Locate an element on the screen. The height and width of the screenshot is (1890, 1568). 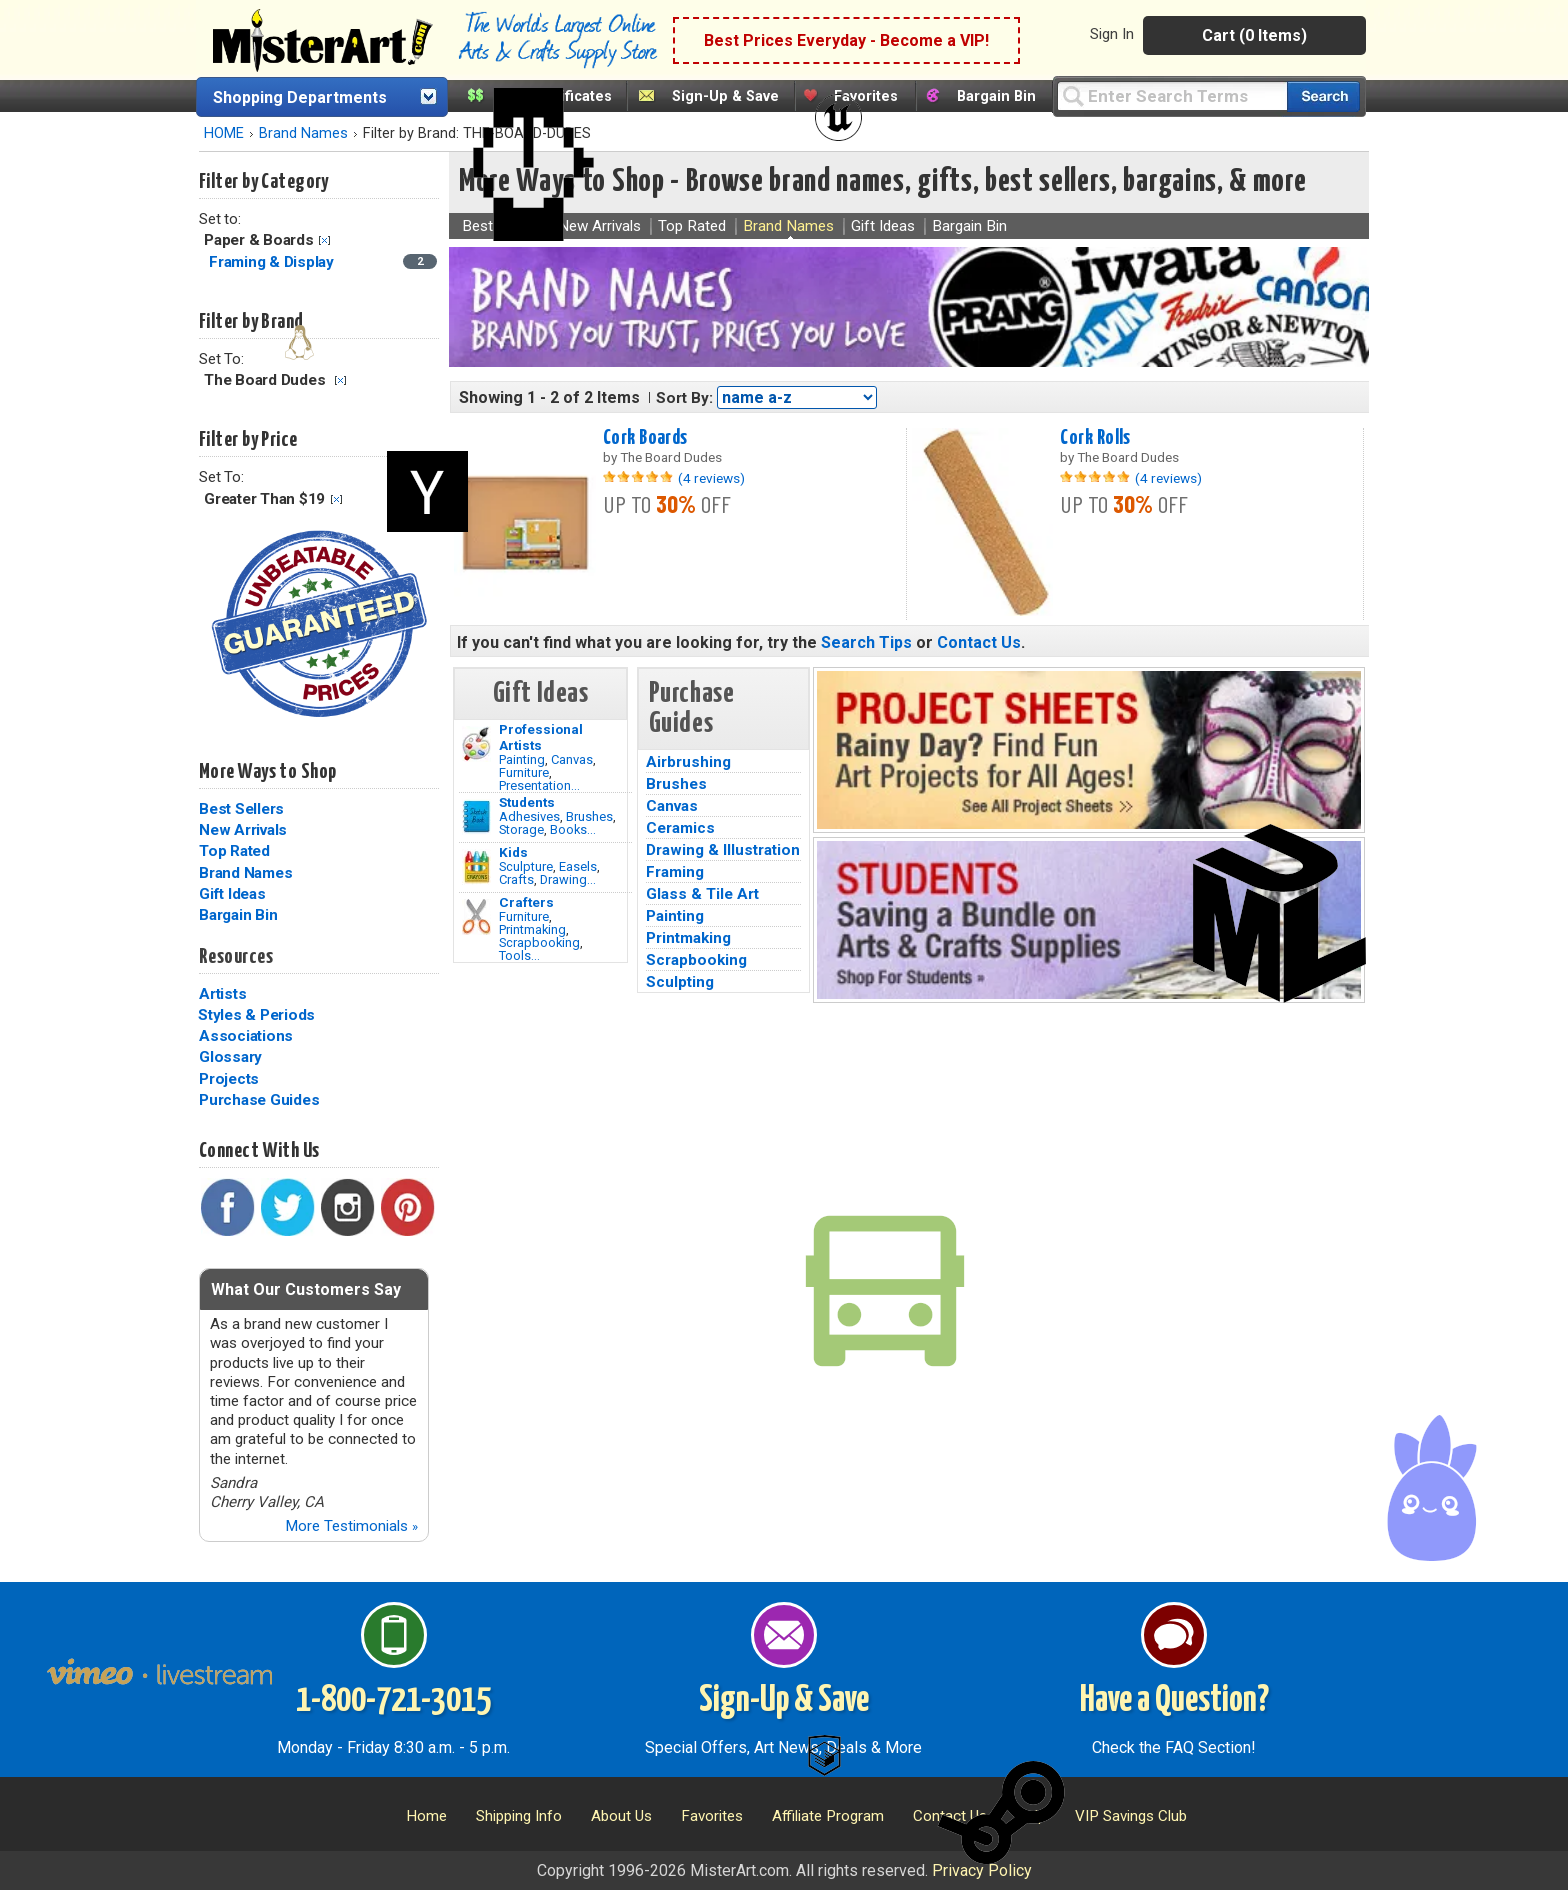
open Steam gaming platform is located at coordinates (1002, 1811).